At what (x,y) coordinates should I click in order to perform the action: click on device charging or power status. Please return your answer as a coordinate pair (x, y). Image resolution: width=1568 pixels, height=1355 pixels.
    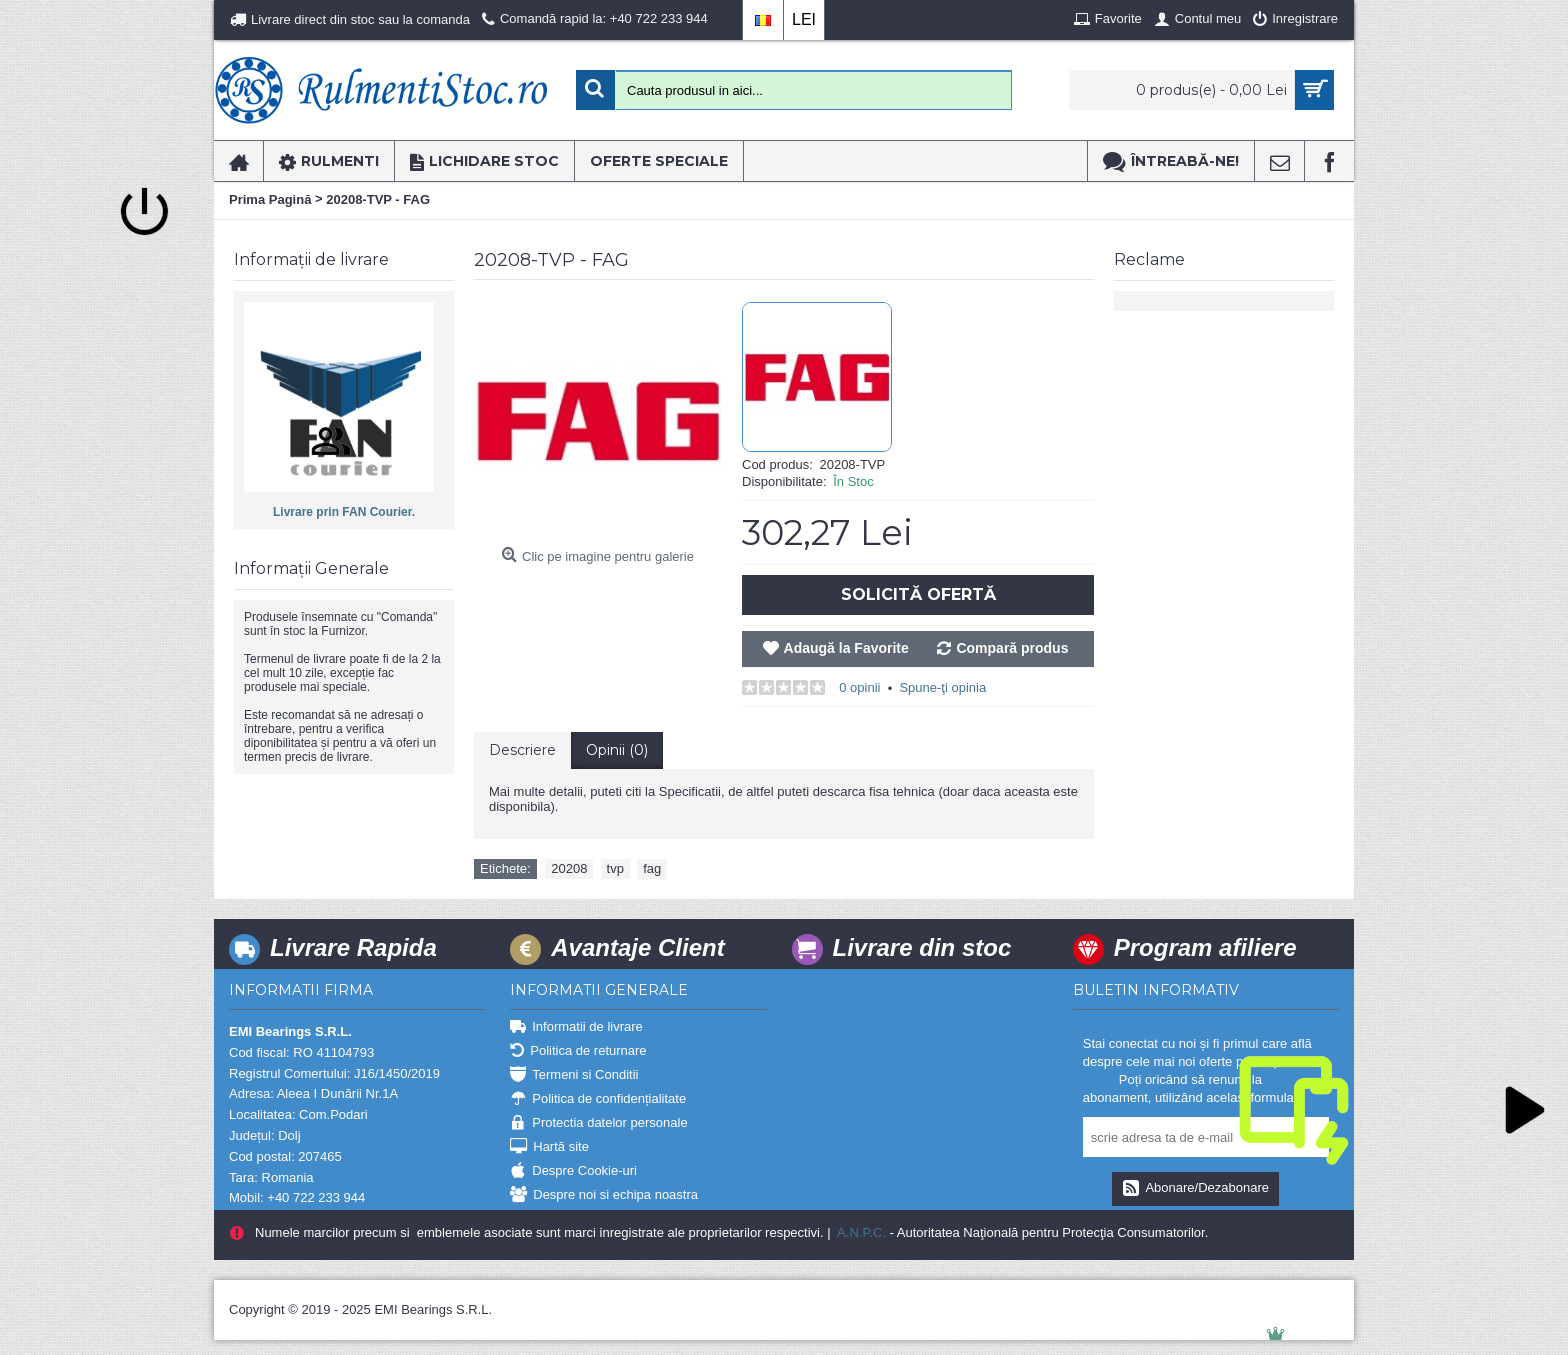
    Looking at the image, I should click on (1294, 1105).